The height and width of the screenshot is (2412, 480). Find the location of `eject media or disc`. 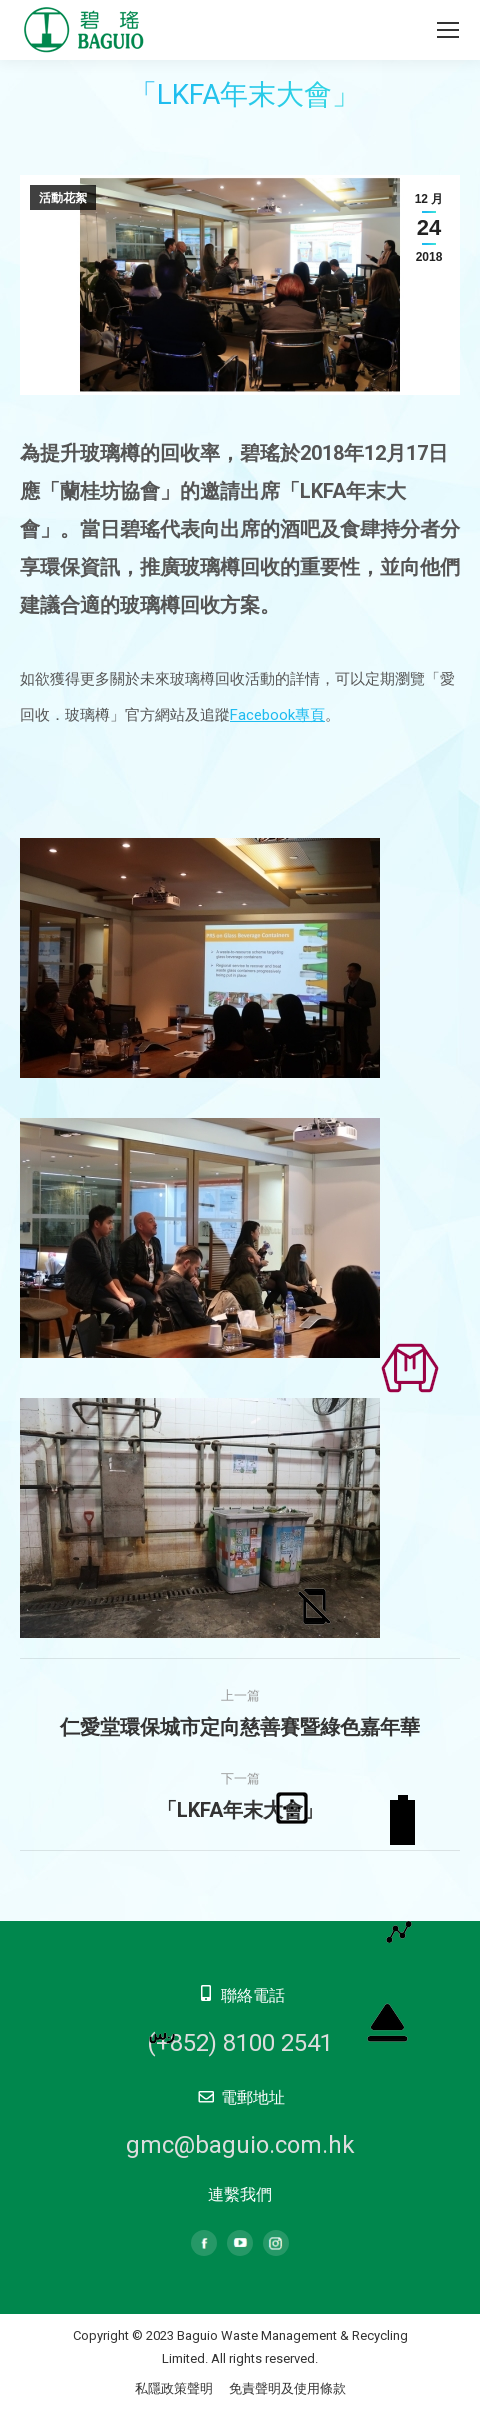

eject media or disc is located at coordinates (387, 2021).